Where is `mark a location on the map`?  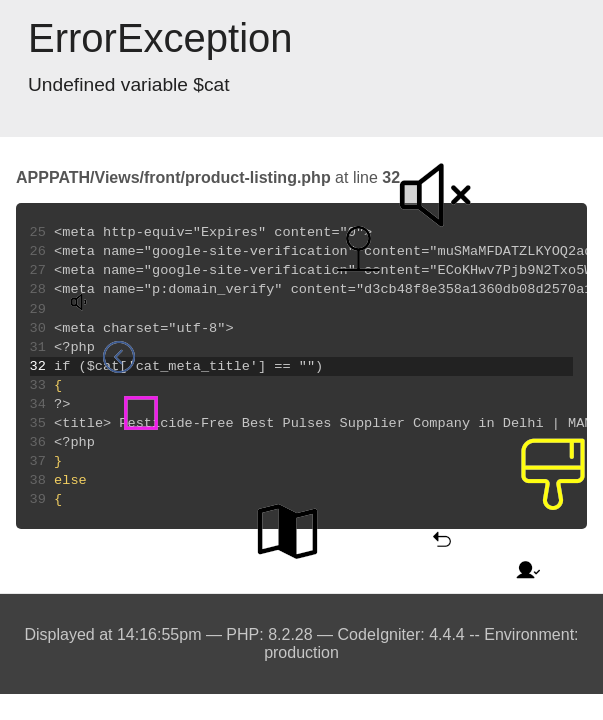
mark a location on the map is located at coordinates (358, 249).